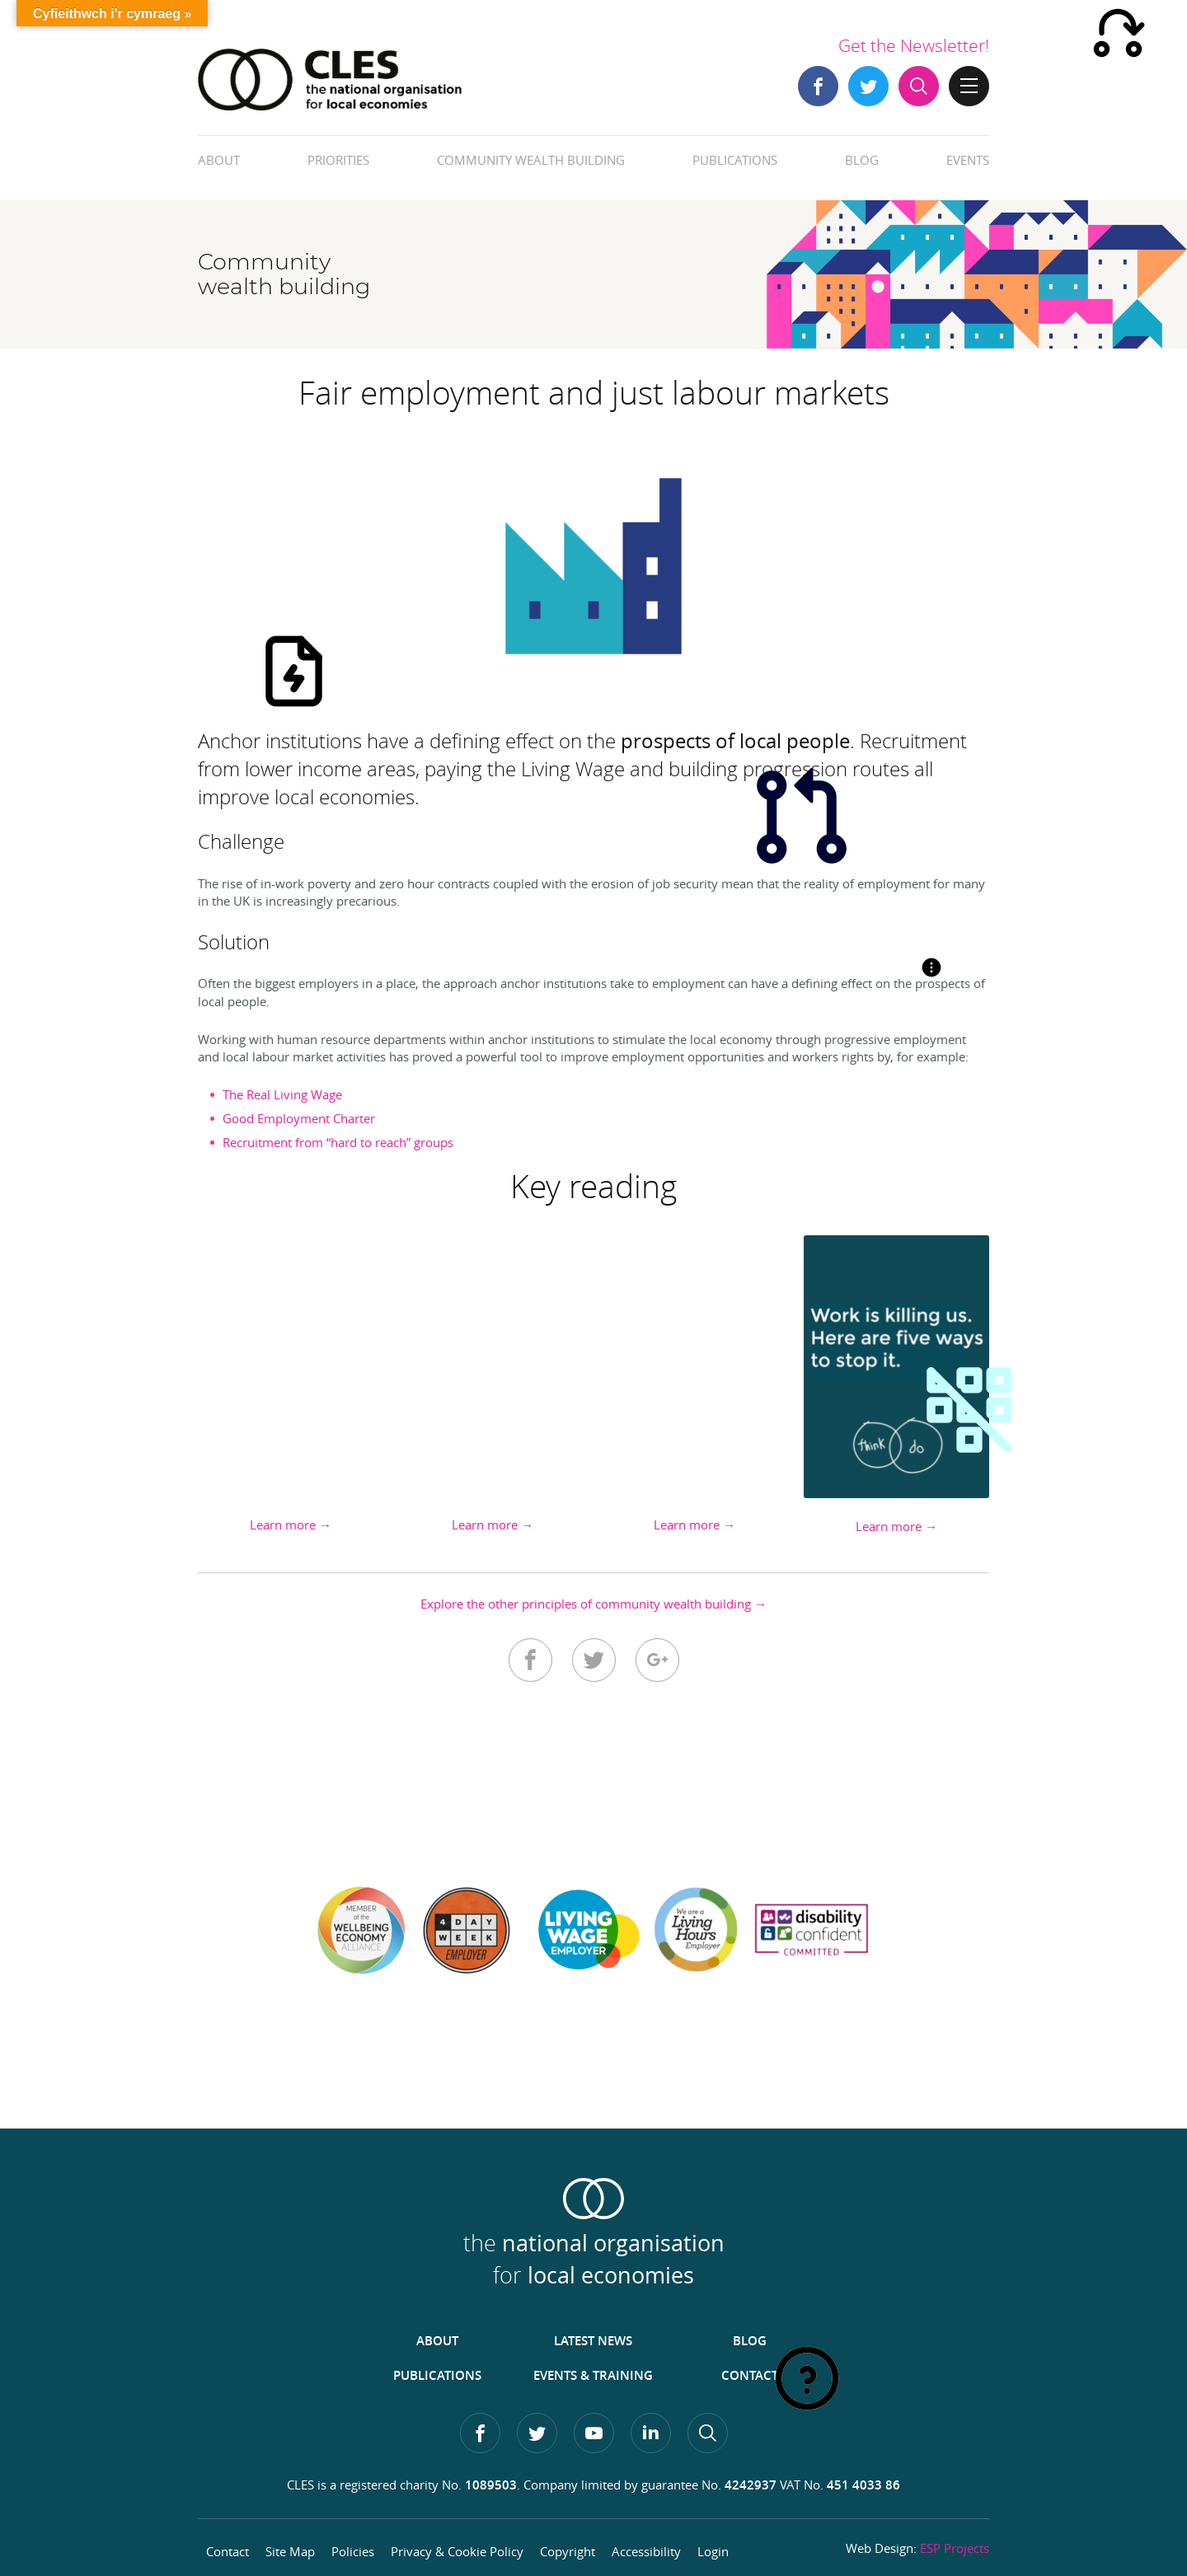 This screenshot has height=2576, width=1187. I want to click on access power or energy-related document, so click(293, 671).